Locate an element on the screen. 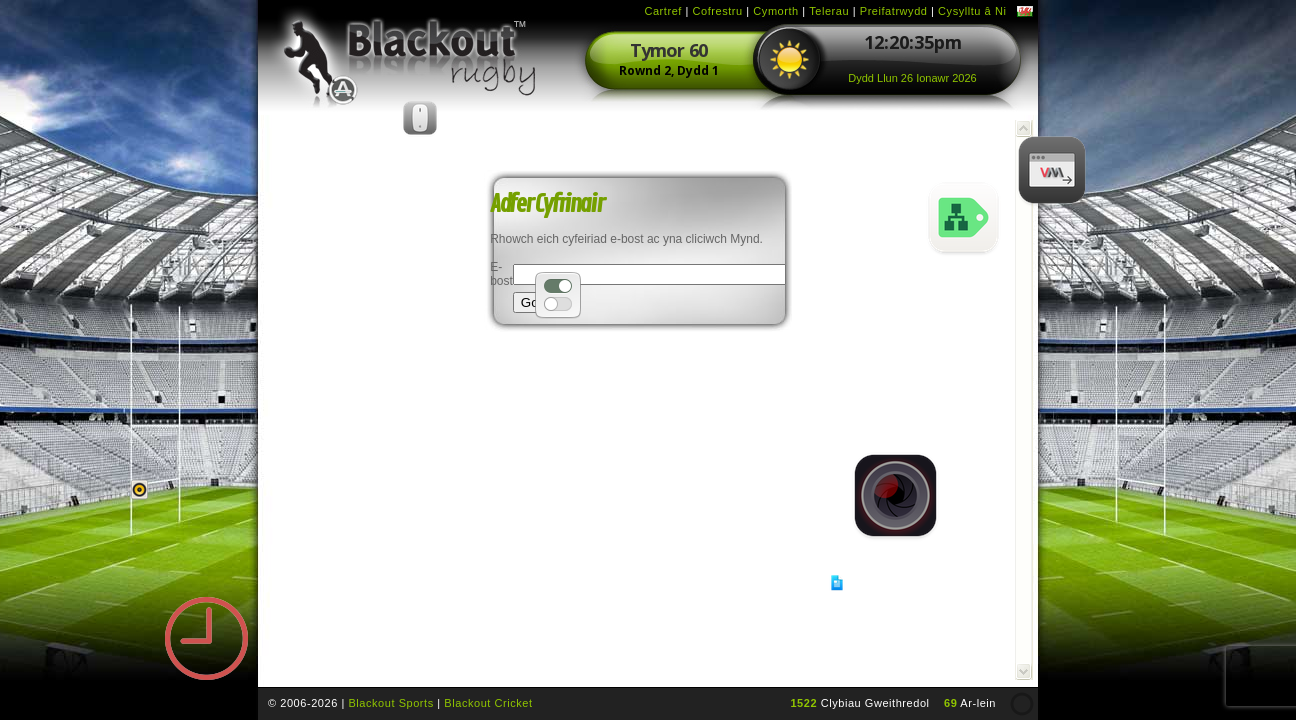 This screenshot has height=720, width=1296. check for system software updates is located at coordinates (343, 90).